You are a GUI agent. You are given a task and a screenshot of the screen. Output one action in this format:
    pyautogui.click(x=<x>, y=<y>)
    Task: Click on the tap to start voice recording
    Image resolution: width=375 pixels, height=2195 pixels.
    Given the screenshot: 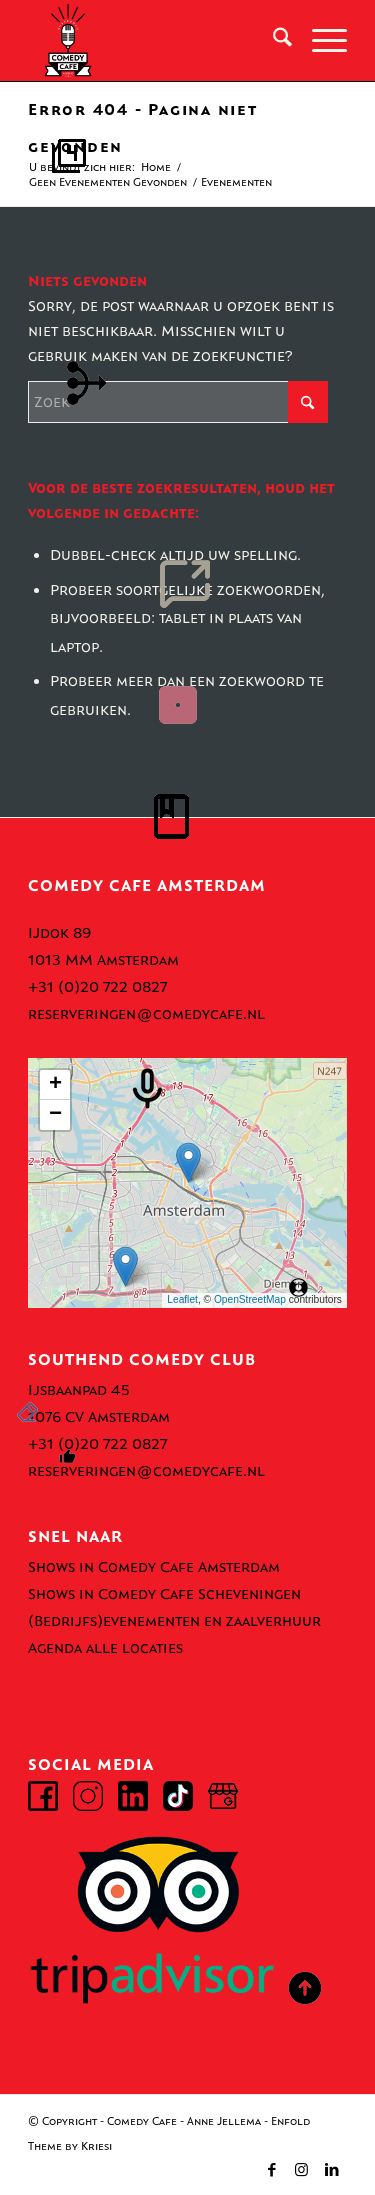 What is the action you would take?
    pyautogui.click(x=147, y=1089)
    